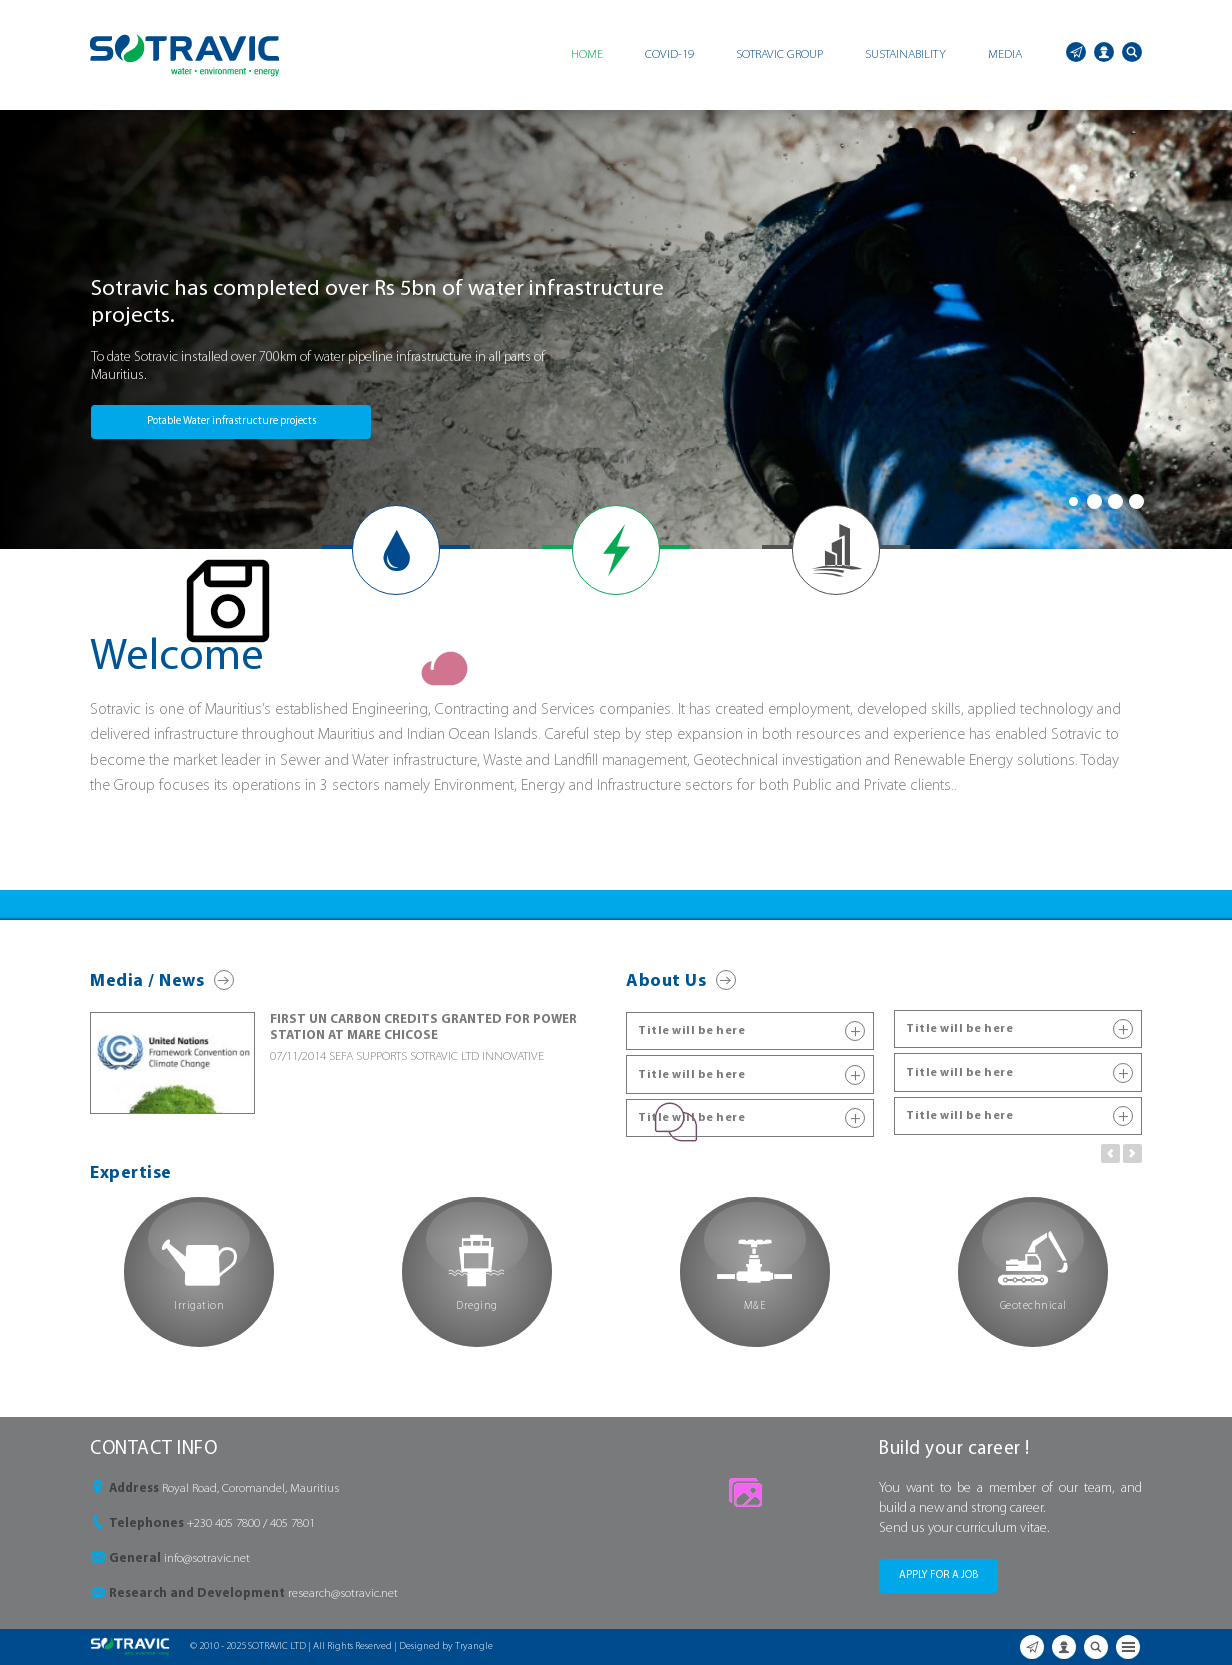 This screenshot has height=1665, width=1232. I want to click on cloud storage or sync status, so click(444, 668).